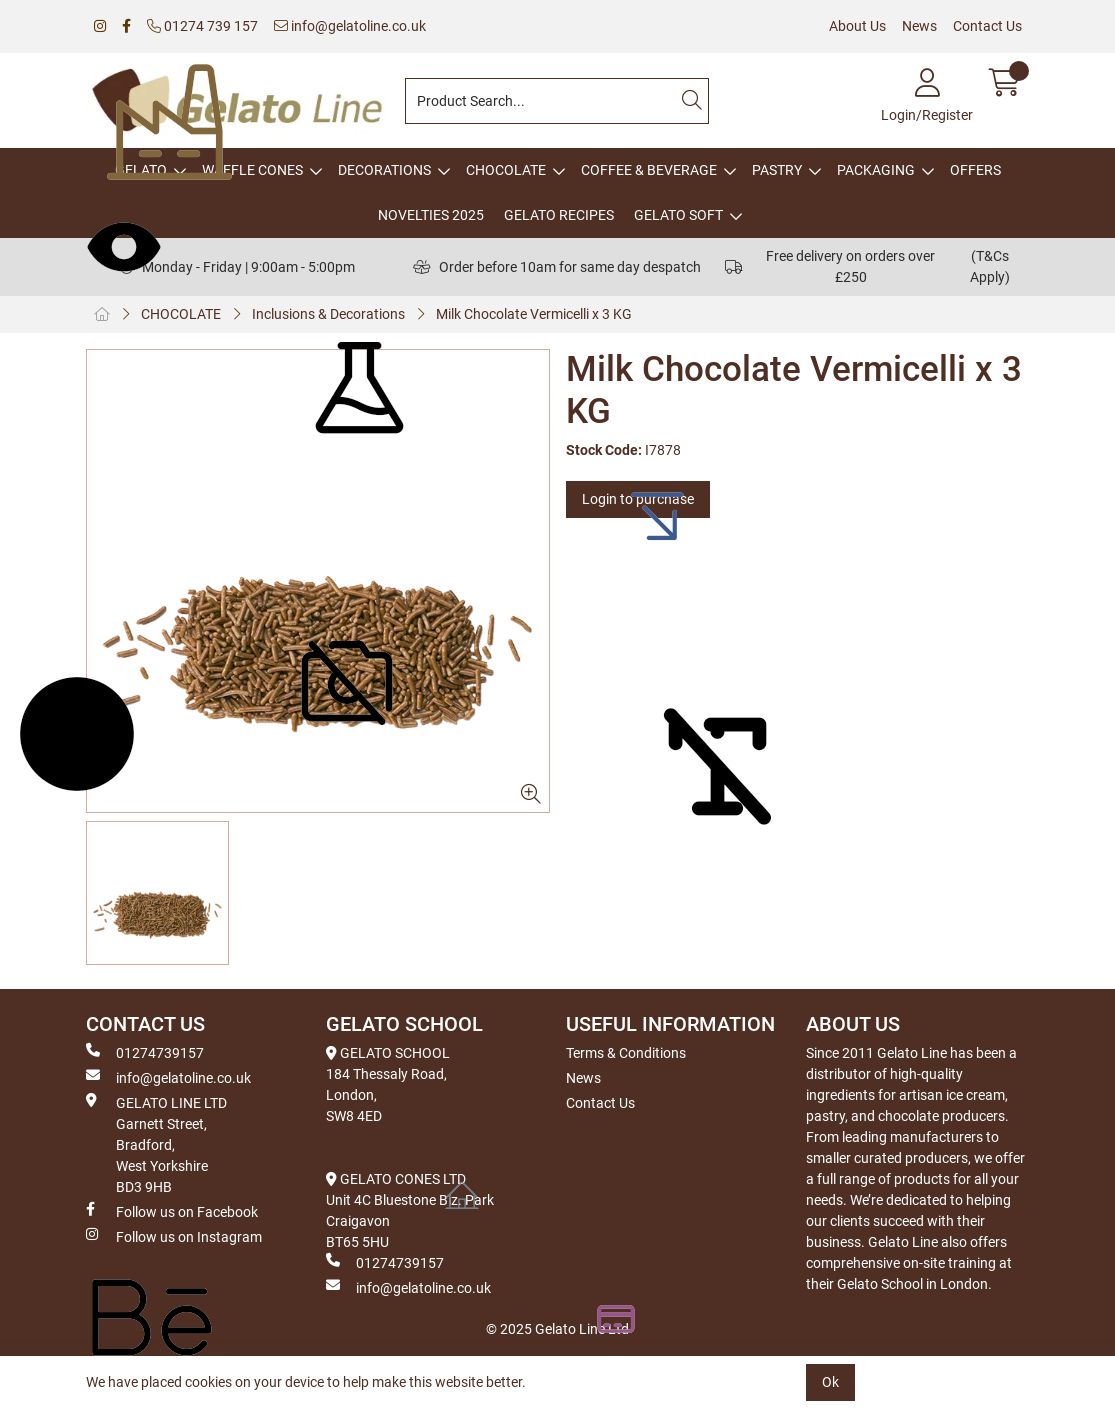 This screenshot has height=1409, width=1115. What do you see at coordinates (347, 683) in the screenshot?
I see `camera is disabled or turned off` at bounding box center [347, 683].